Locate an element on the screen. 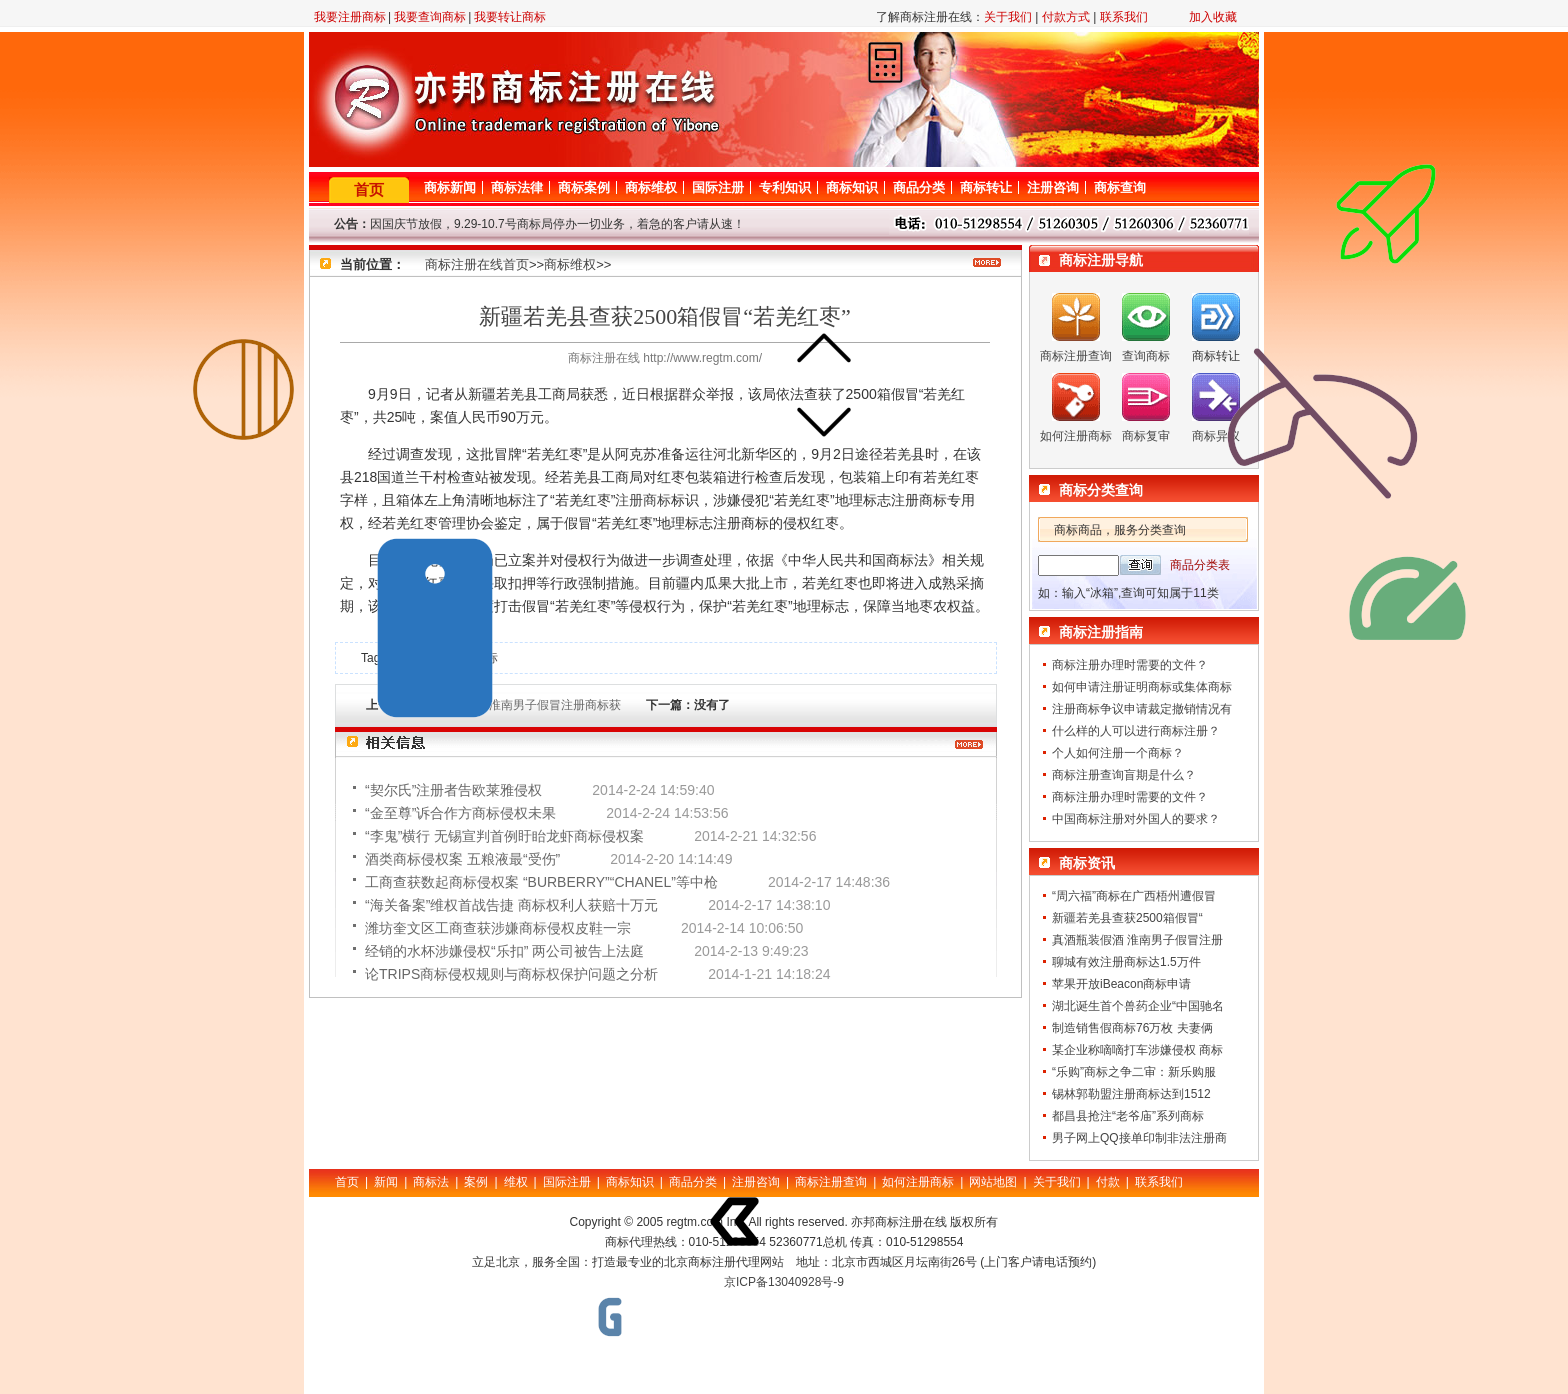  toggle between light and dark mode is located at coordinates (243, 389).